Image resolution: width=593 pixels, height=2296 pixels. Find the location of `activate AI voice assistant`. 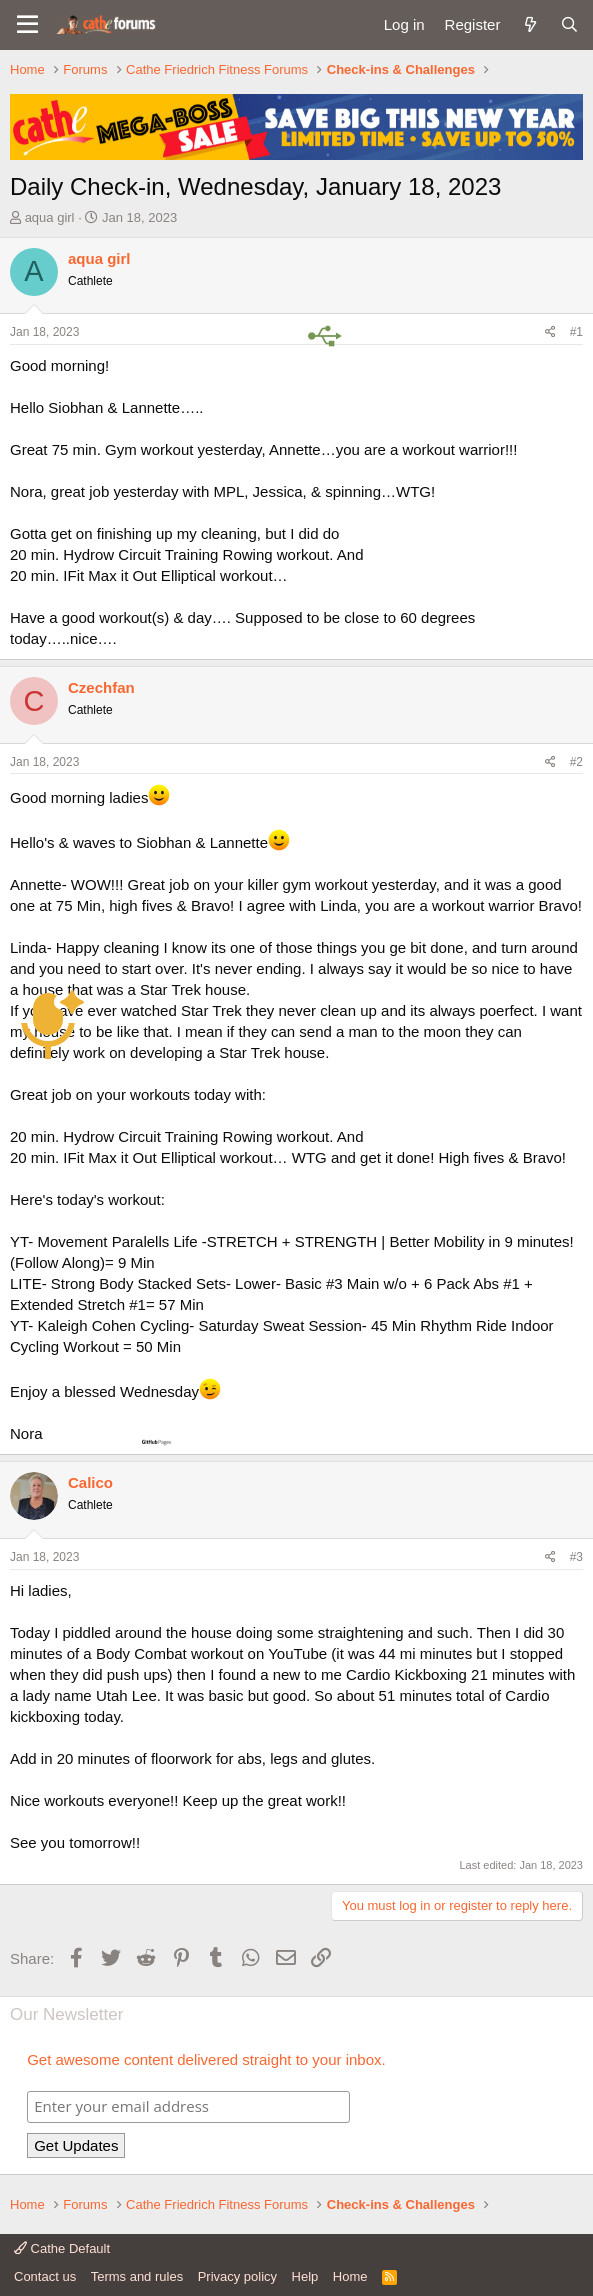

activate AI voice assistant is located at coordinates (48, 1026).